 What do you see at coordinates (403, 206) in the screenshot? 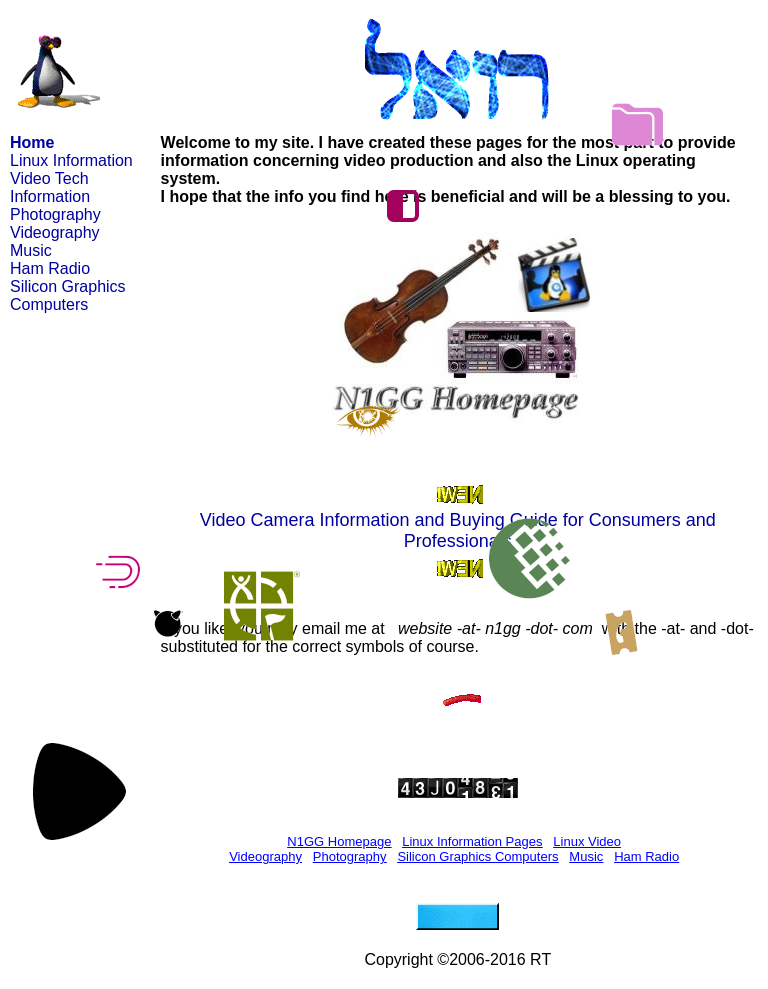
I see `shields.io logo - a service for generating status badges` at bounding box center [403, 206].